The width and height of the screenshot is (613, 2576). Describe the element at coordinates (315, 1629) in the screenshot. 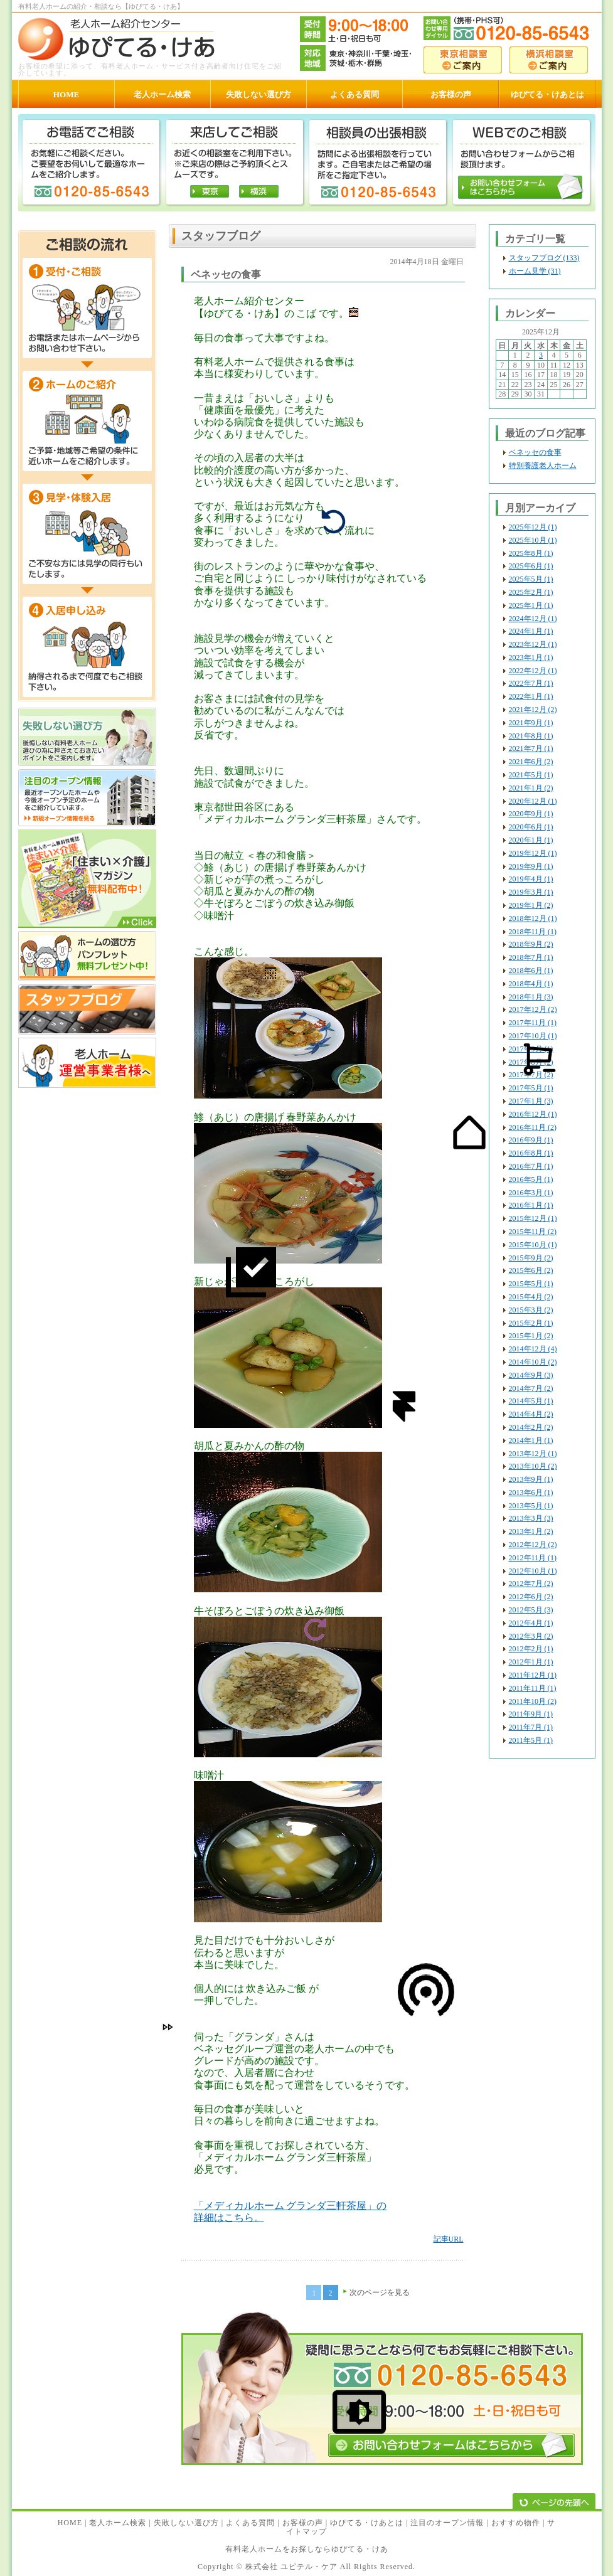

I see `redo the last action` at that location.